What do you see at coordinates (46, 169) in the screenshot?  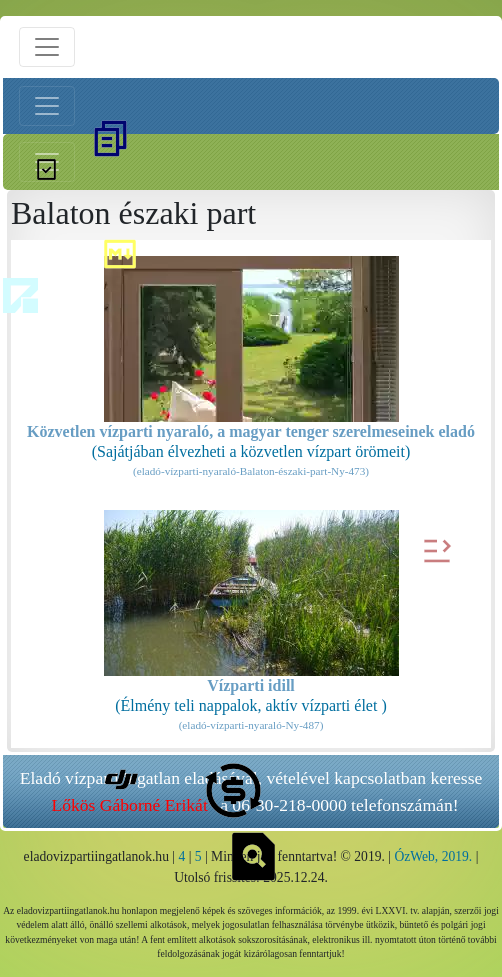 I see `mark task as complete` at bounding box center [46, 169].